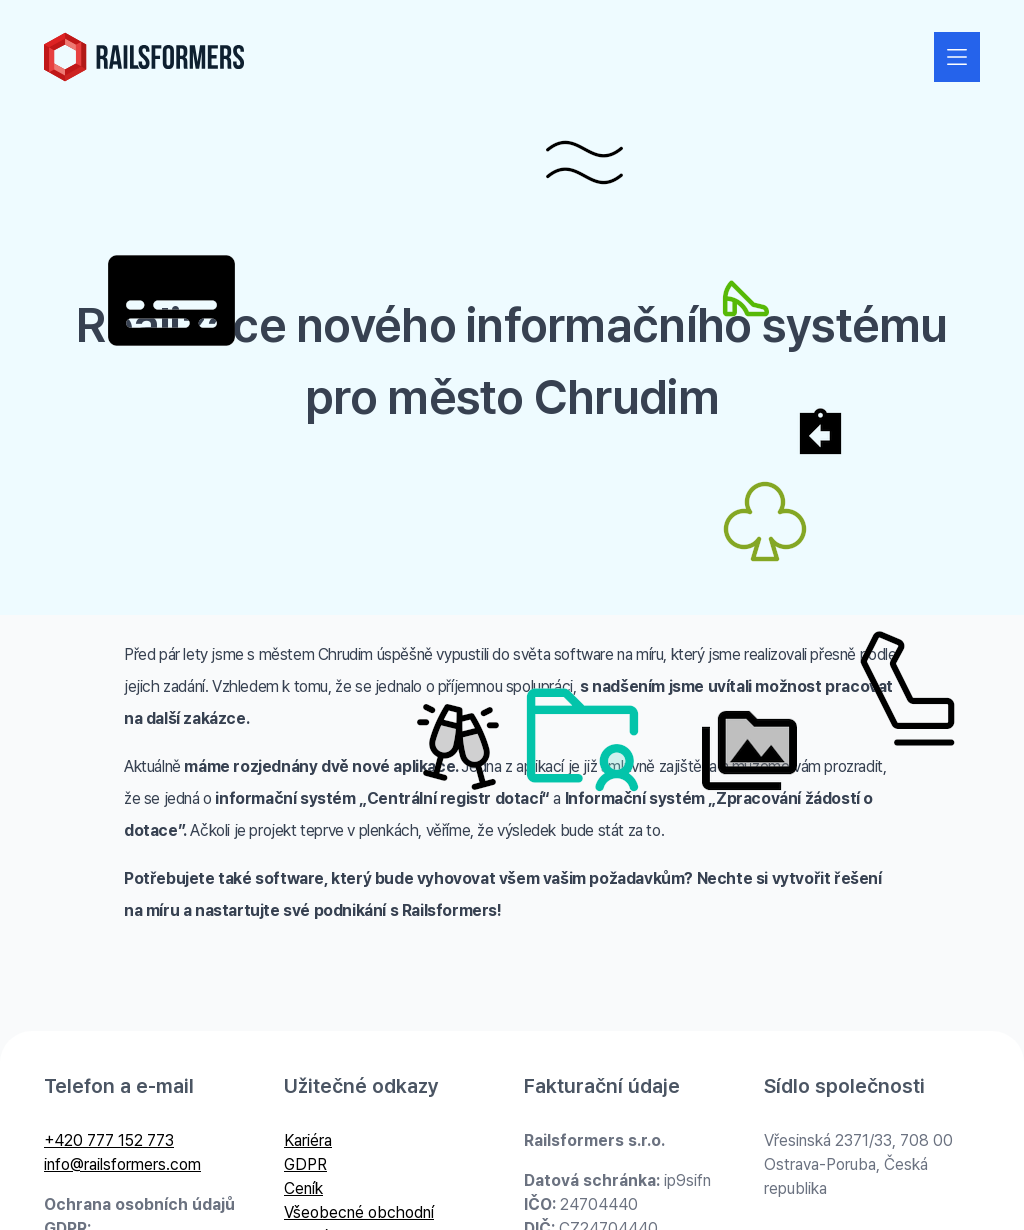 This screenshot has width=1024, height=1230. What do you see at coordinates (584, 162) in the screenshot?
I see `indicates approximate or estimated value` at bounding box center [584, 162].